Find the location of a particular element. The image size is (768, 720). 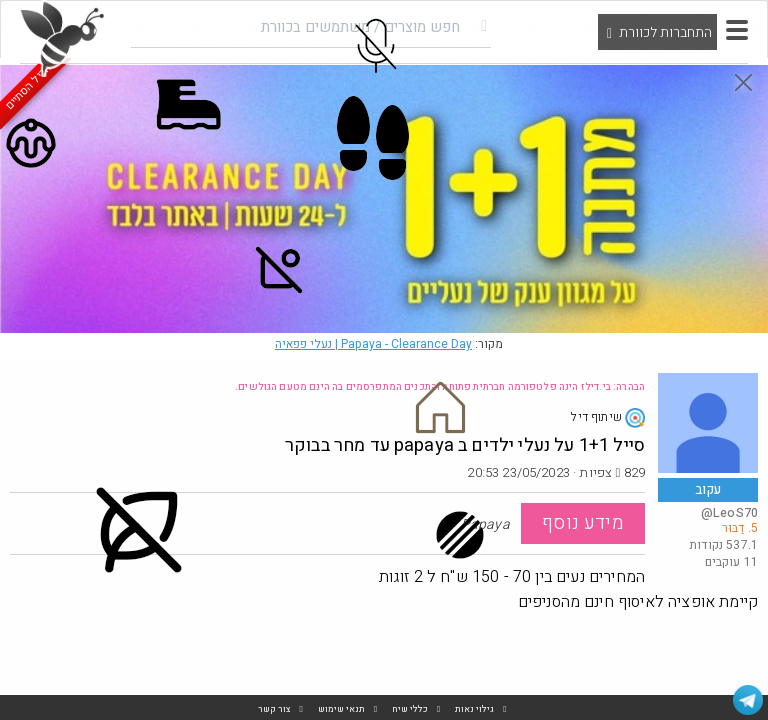

view dessert menu options is located at coordinates (31, 143).